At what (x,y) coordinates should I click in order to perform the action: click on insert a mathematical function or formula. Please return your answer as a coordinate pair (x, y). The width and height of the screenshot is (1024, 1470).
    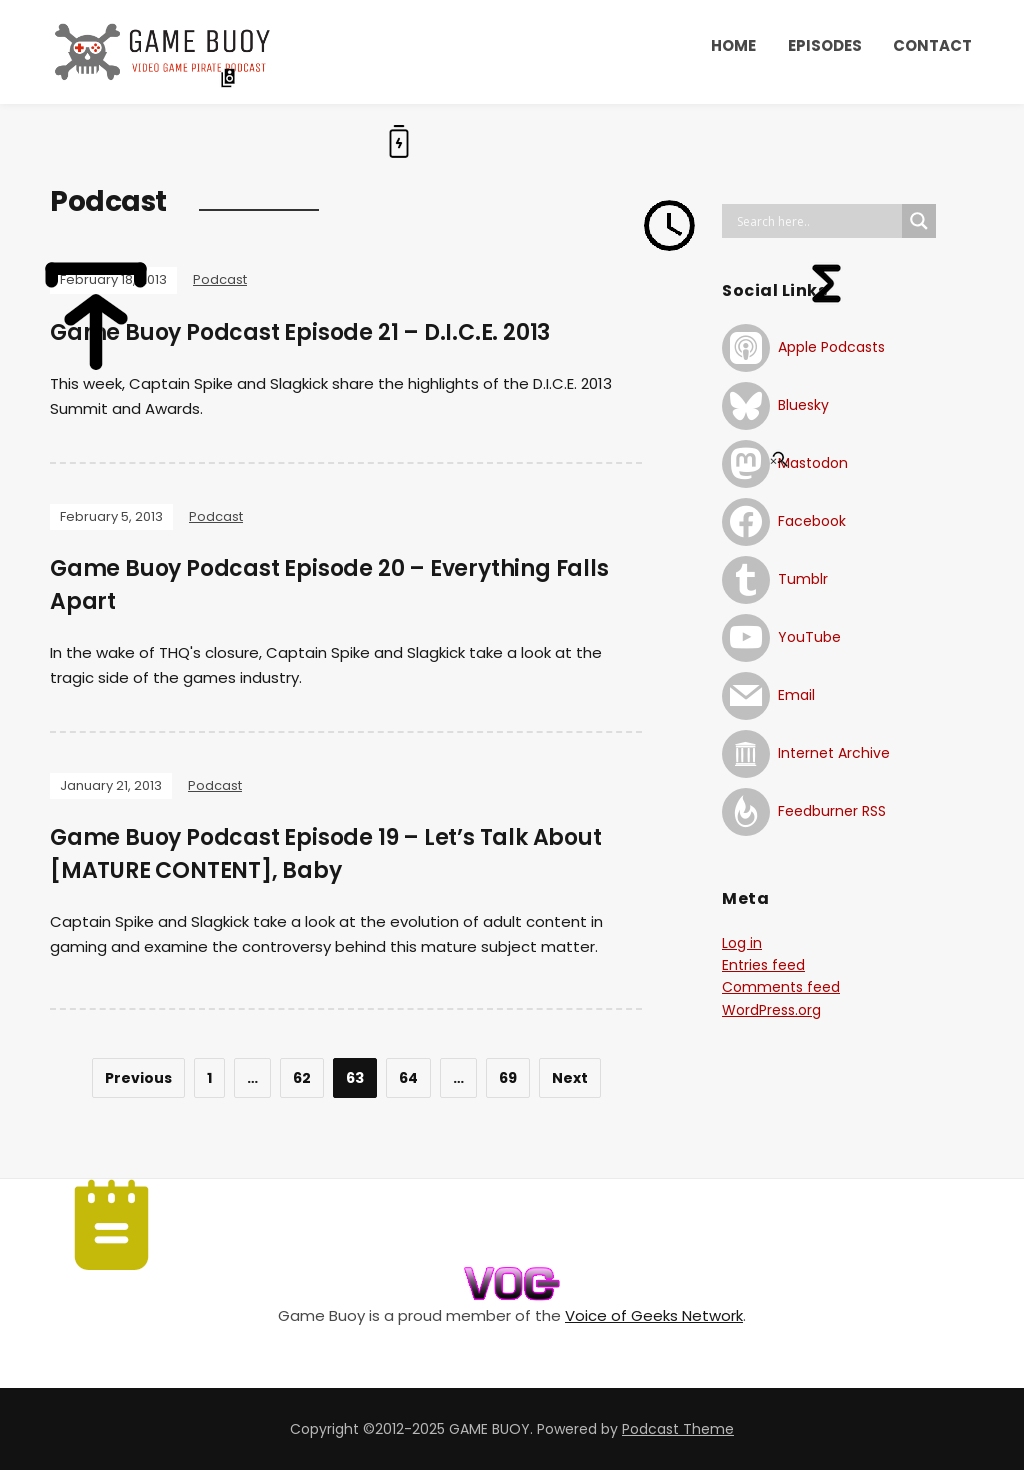
    Looking at the image, I should click on (826, 283).